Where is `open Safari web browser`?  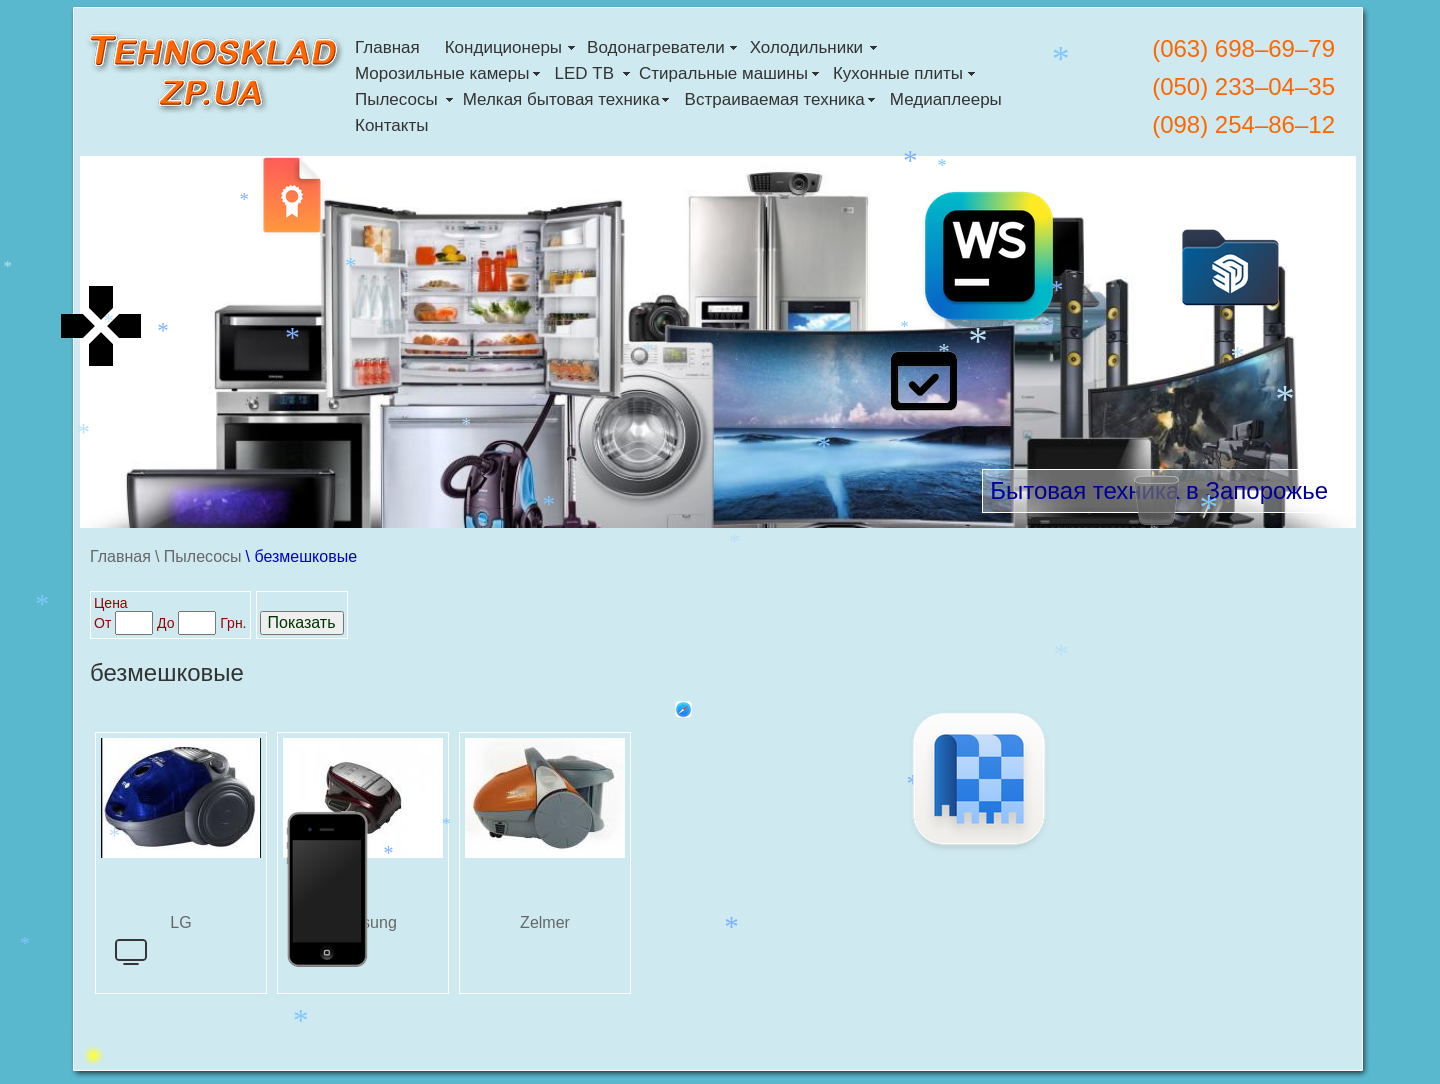 open Safari web browser is located at coordinates (683, 709).